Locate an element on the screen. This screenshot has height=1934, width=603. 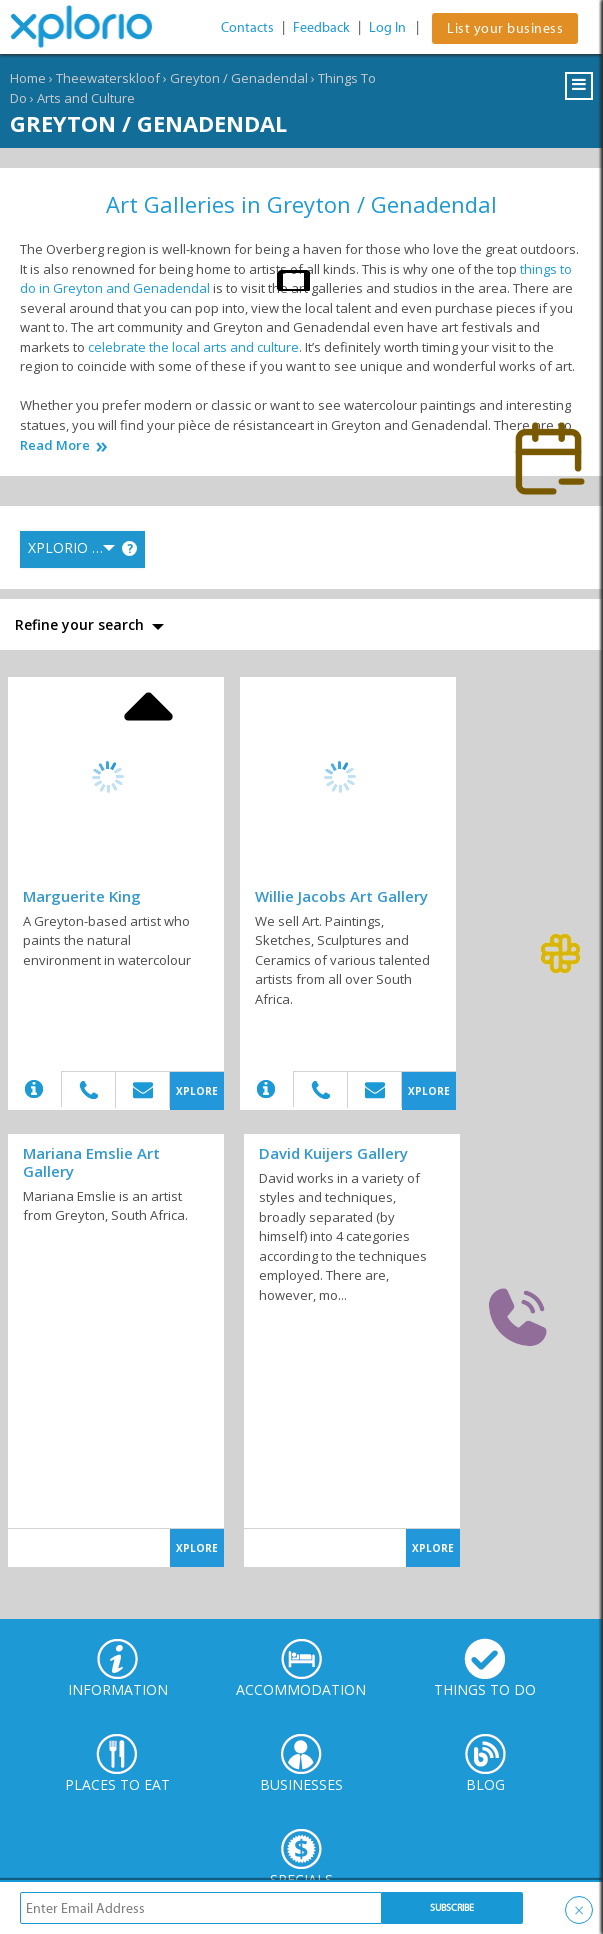
collapse an expanded section is located at coordinates (148, 708).